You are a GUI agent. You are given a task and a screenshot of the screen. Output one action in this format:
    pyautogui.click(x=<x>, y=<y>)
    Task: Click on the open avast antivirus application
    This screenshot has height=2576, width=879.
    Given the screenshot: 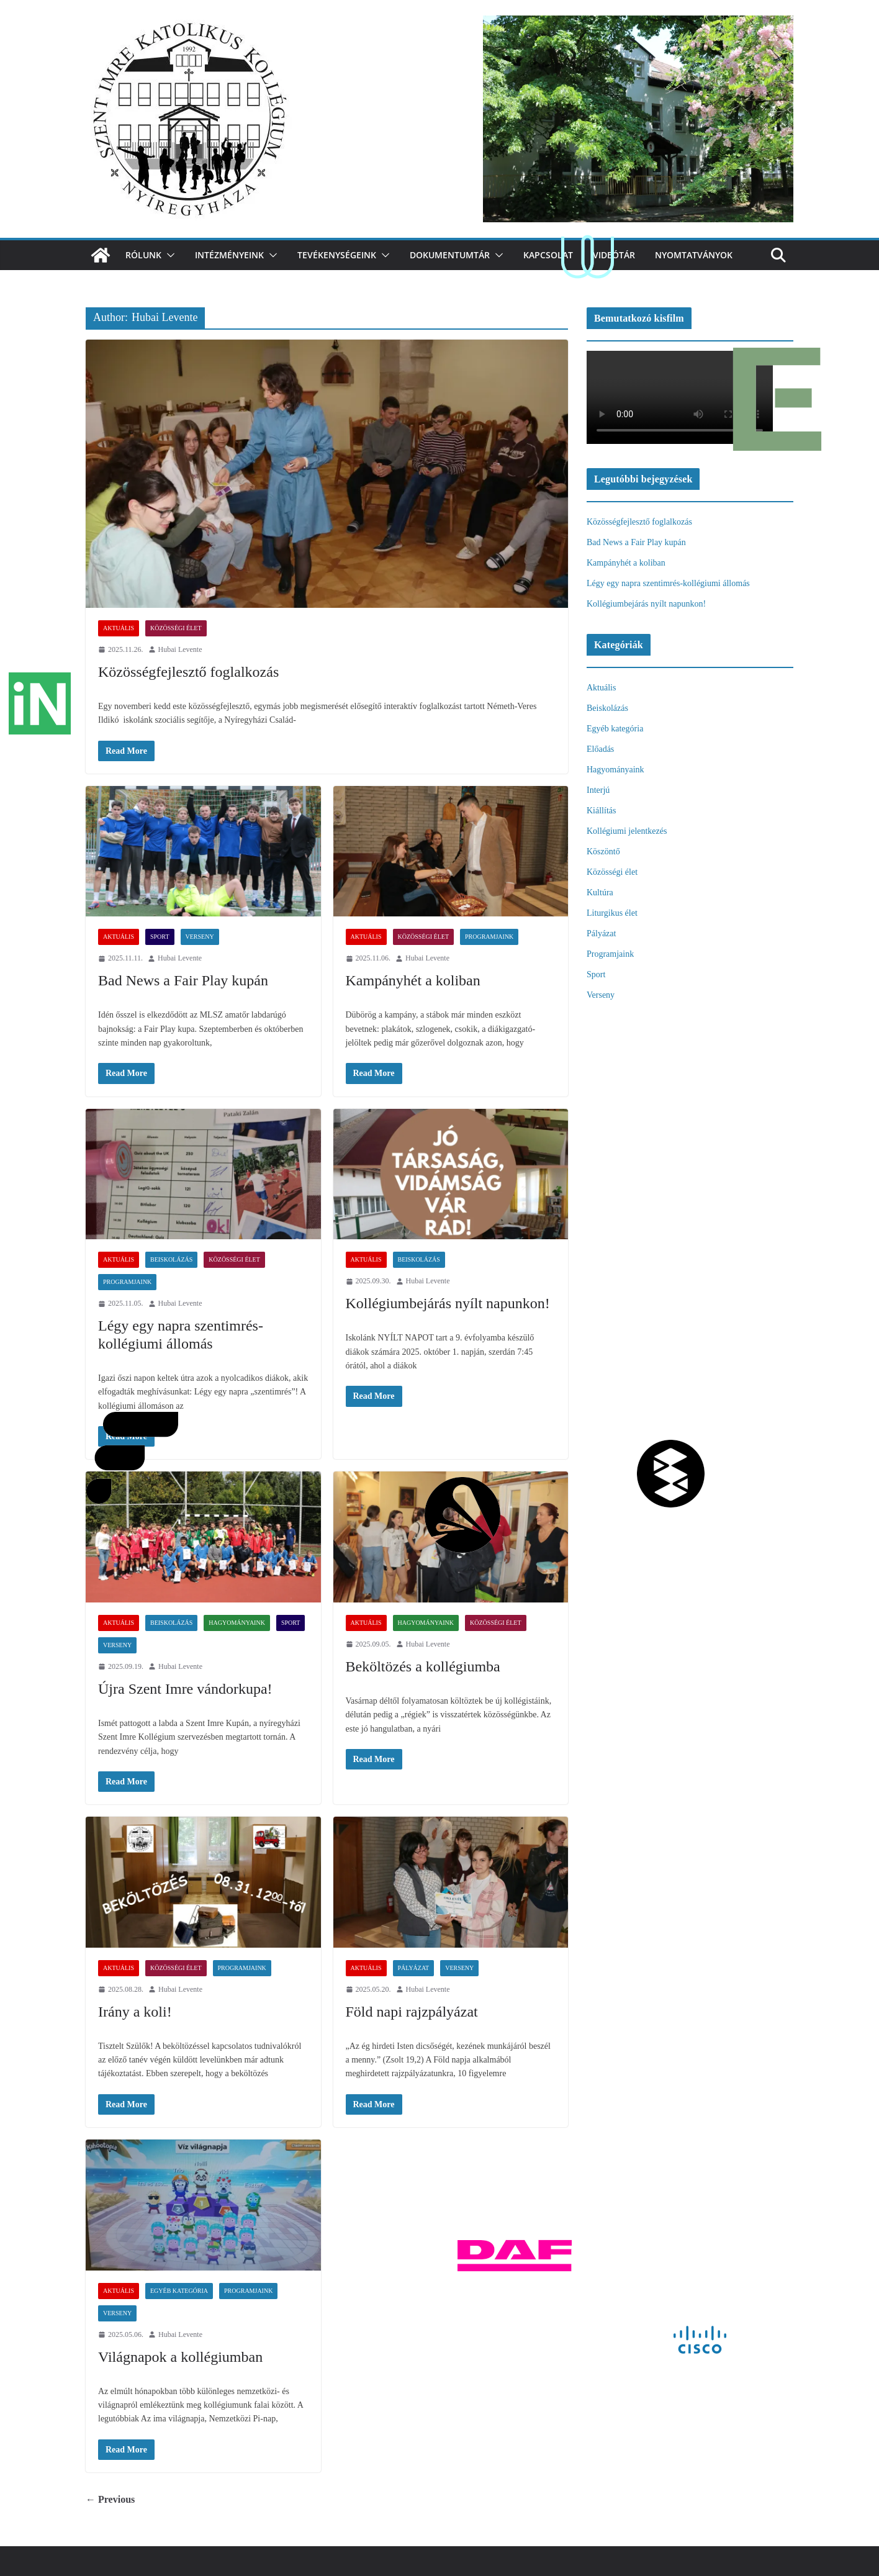 What is the action you would take?
    pyautogui.click(x=462, y=1515)
    